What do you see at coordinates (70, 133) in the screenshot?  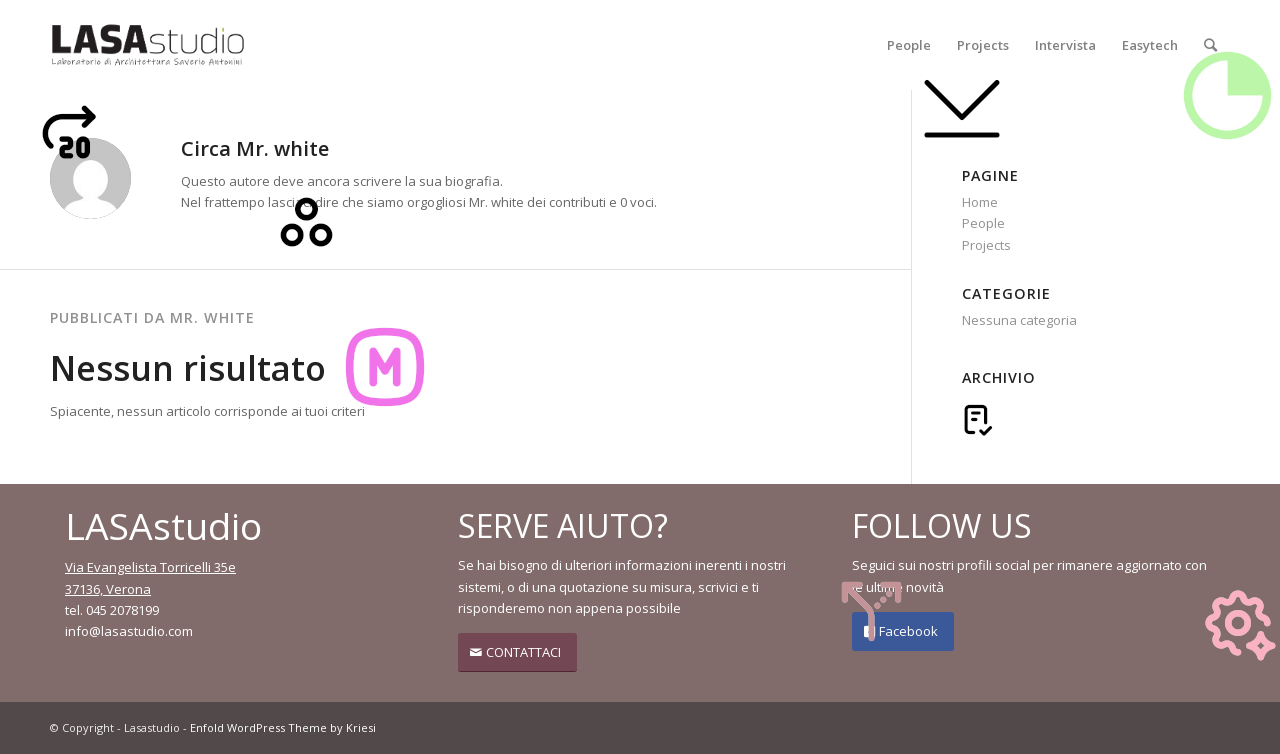 I see `skip forward 20 seconds` at bounding box center [70, 133].